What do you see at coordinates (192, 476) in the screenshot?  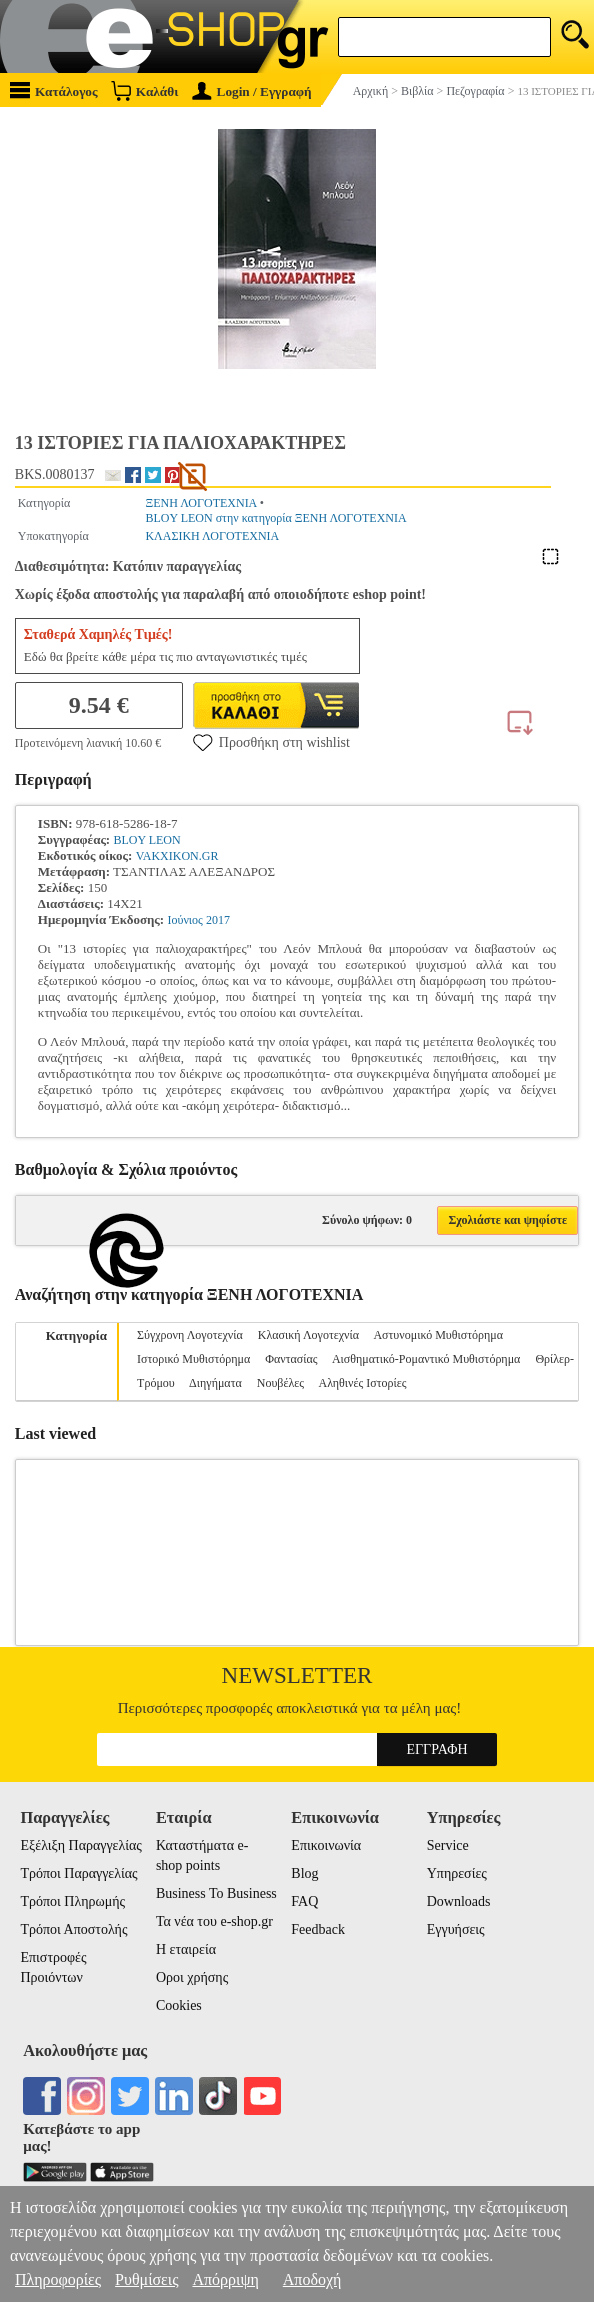 I see `explicit content filter is enabled` at bounding box center [192, 476].